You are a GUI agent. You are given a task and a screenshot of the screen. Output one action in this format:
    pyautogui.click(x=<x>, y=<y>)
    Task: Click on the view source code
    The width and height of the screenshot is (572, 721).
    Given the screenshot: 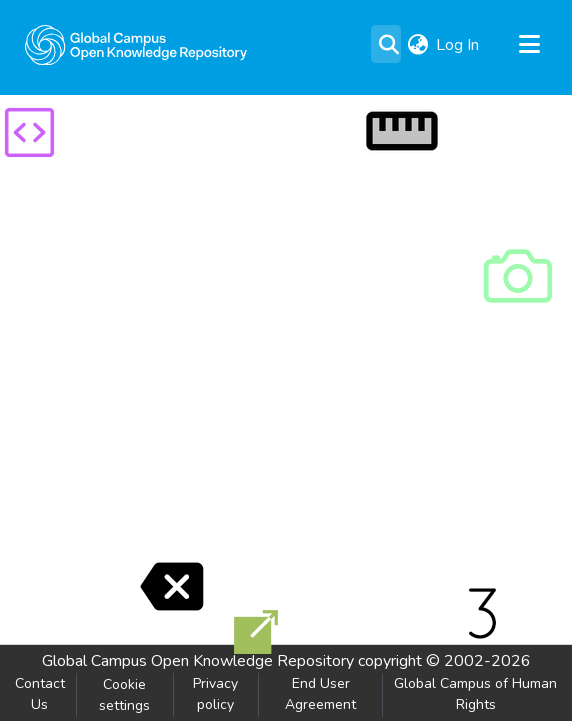 What is the action you would take?
    pyautogui.click(x=29, y=132)
    